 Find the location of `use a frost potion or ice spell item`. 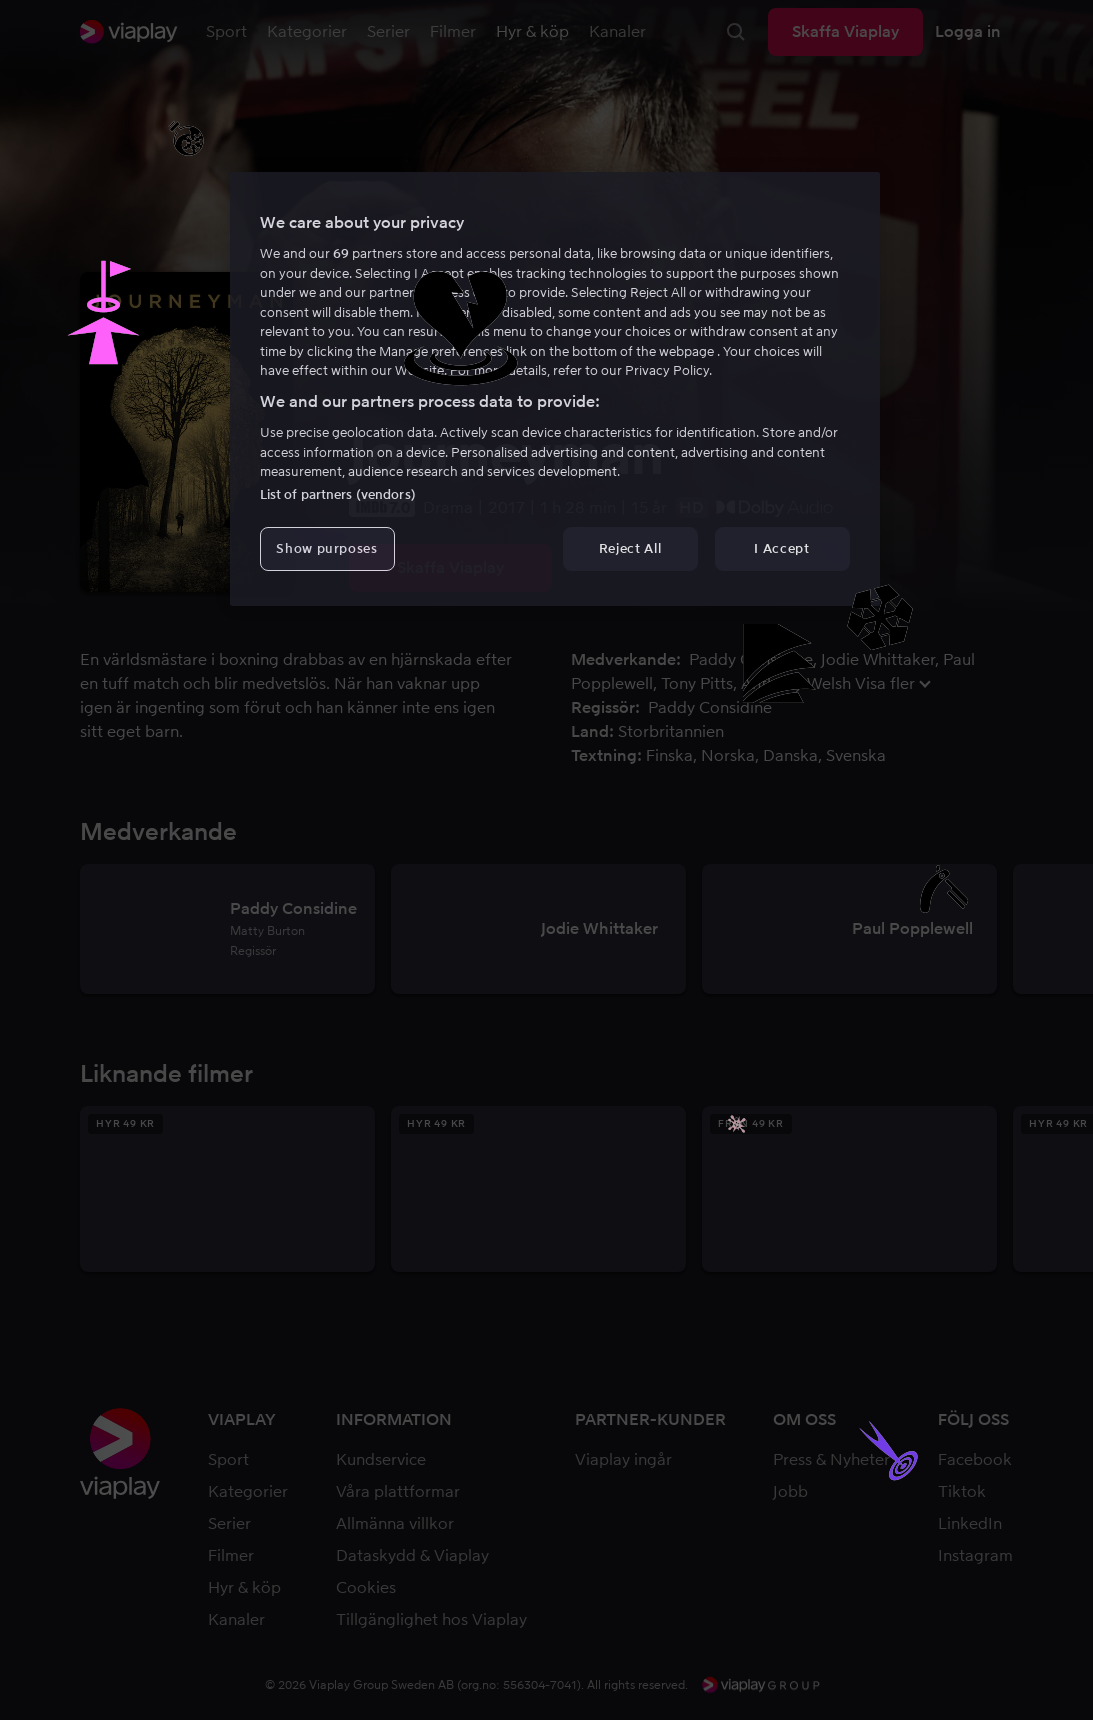

use a frost potion or ice spell item is located at coordinates (186, 138).